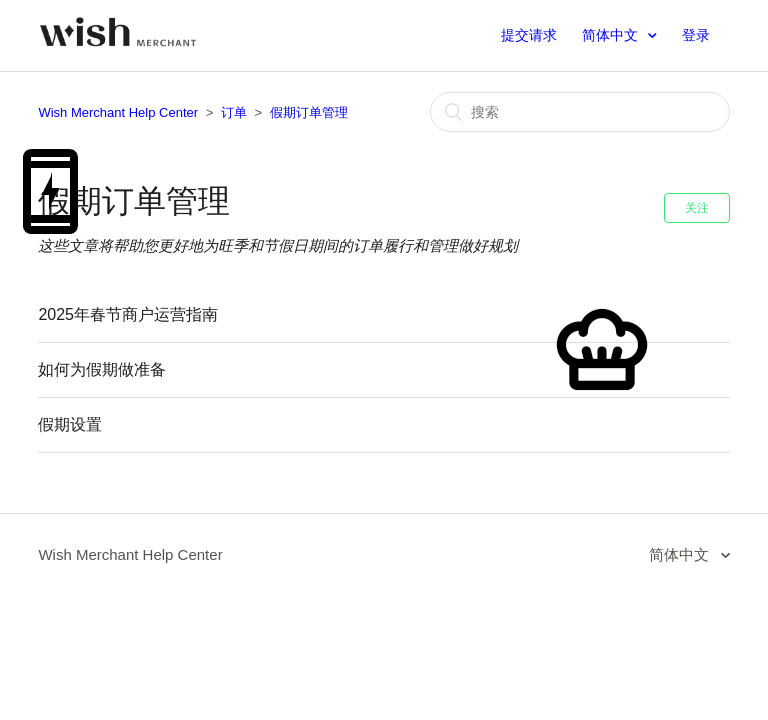 This screenshot has height=720, width=768. What do you see at coordinates (602, 351) in the screenshot?
I see `access cooking or recipe features` at bounding box center [602, 351].